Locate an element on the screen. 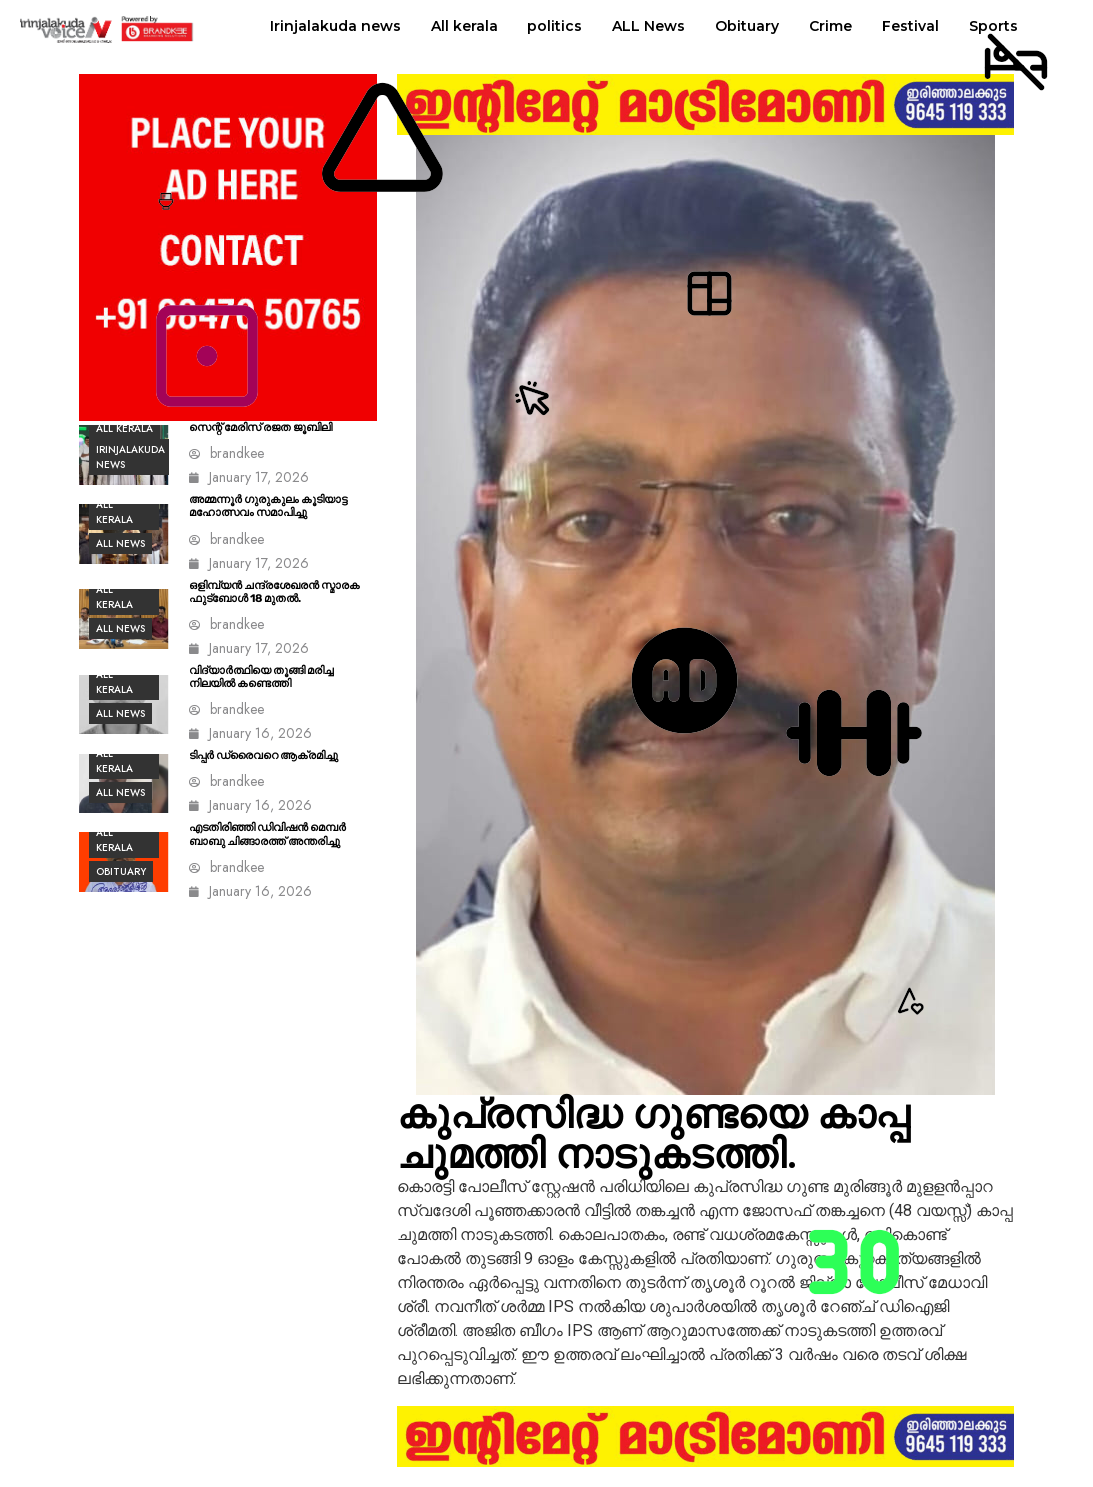 The image size is (1093, 1487). bleach-safe laundry care symbol is located at coordinates (382, 143).